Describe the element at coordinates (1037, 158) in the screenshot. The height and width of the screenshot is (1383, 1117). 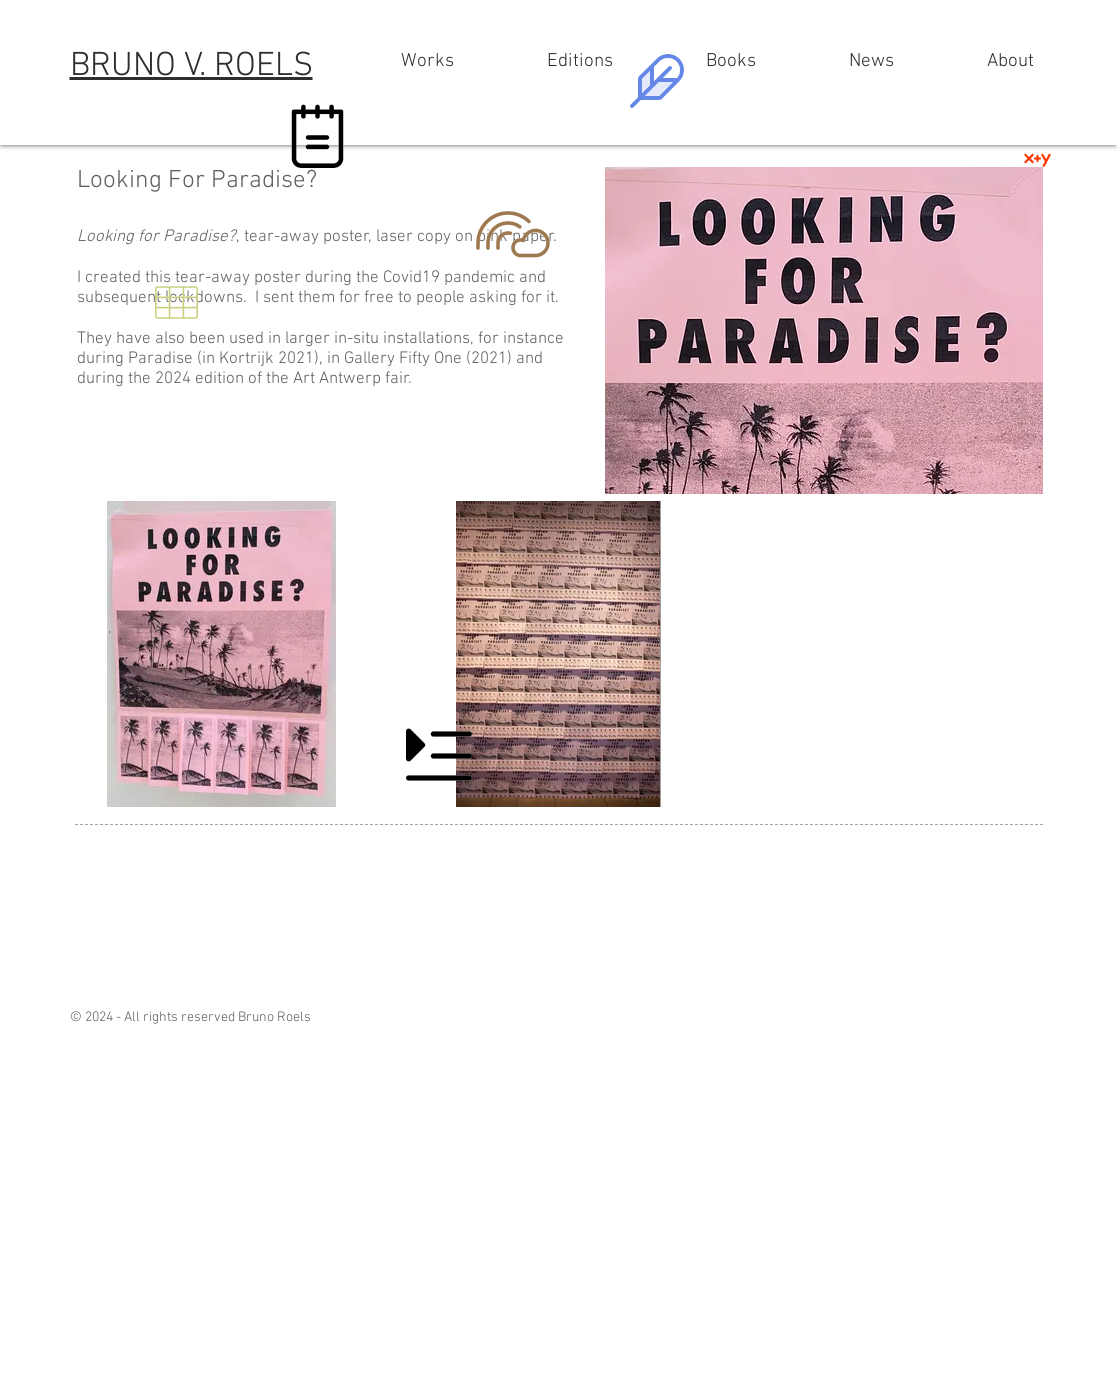
I see `access math or calculator functions` at that location.